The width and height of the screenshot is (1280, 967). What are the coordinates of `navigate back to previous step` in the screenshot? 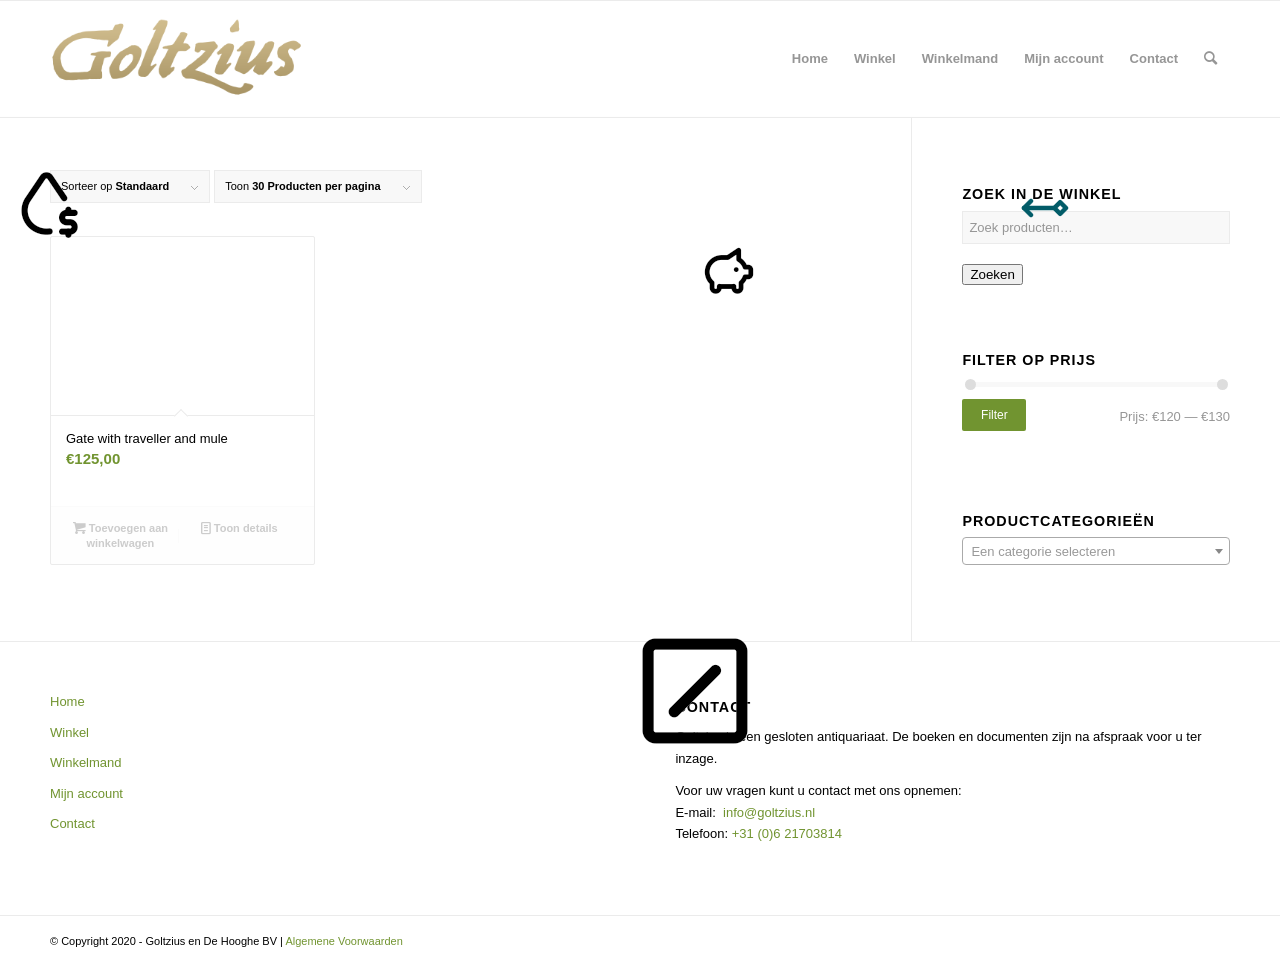 It's located at (1045, 208).